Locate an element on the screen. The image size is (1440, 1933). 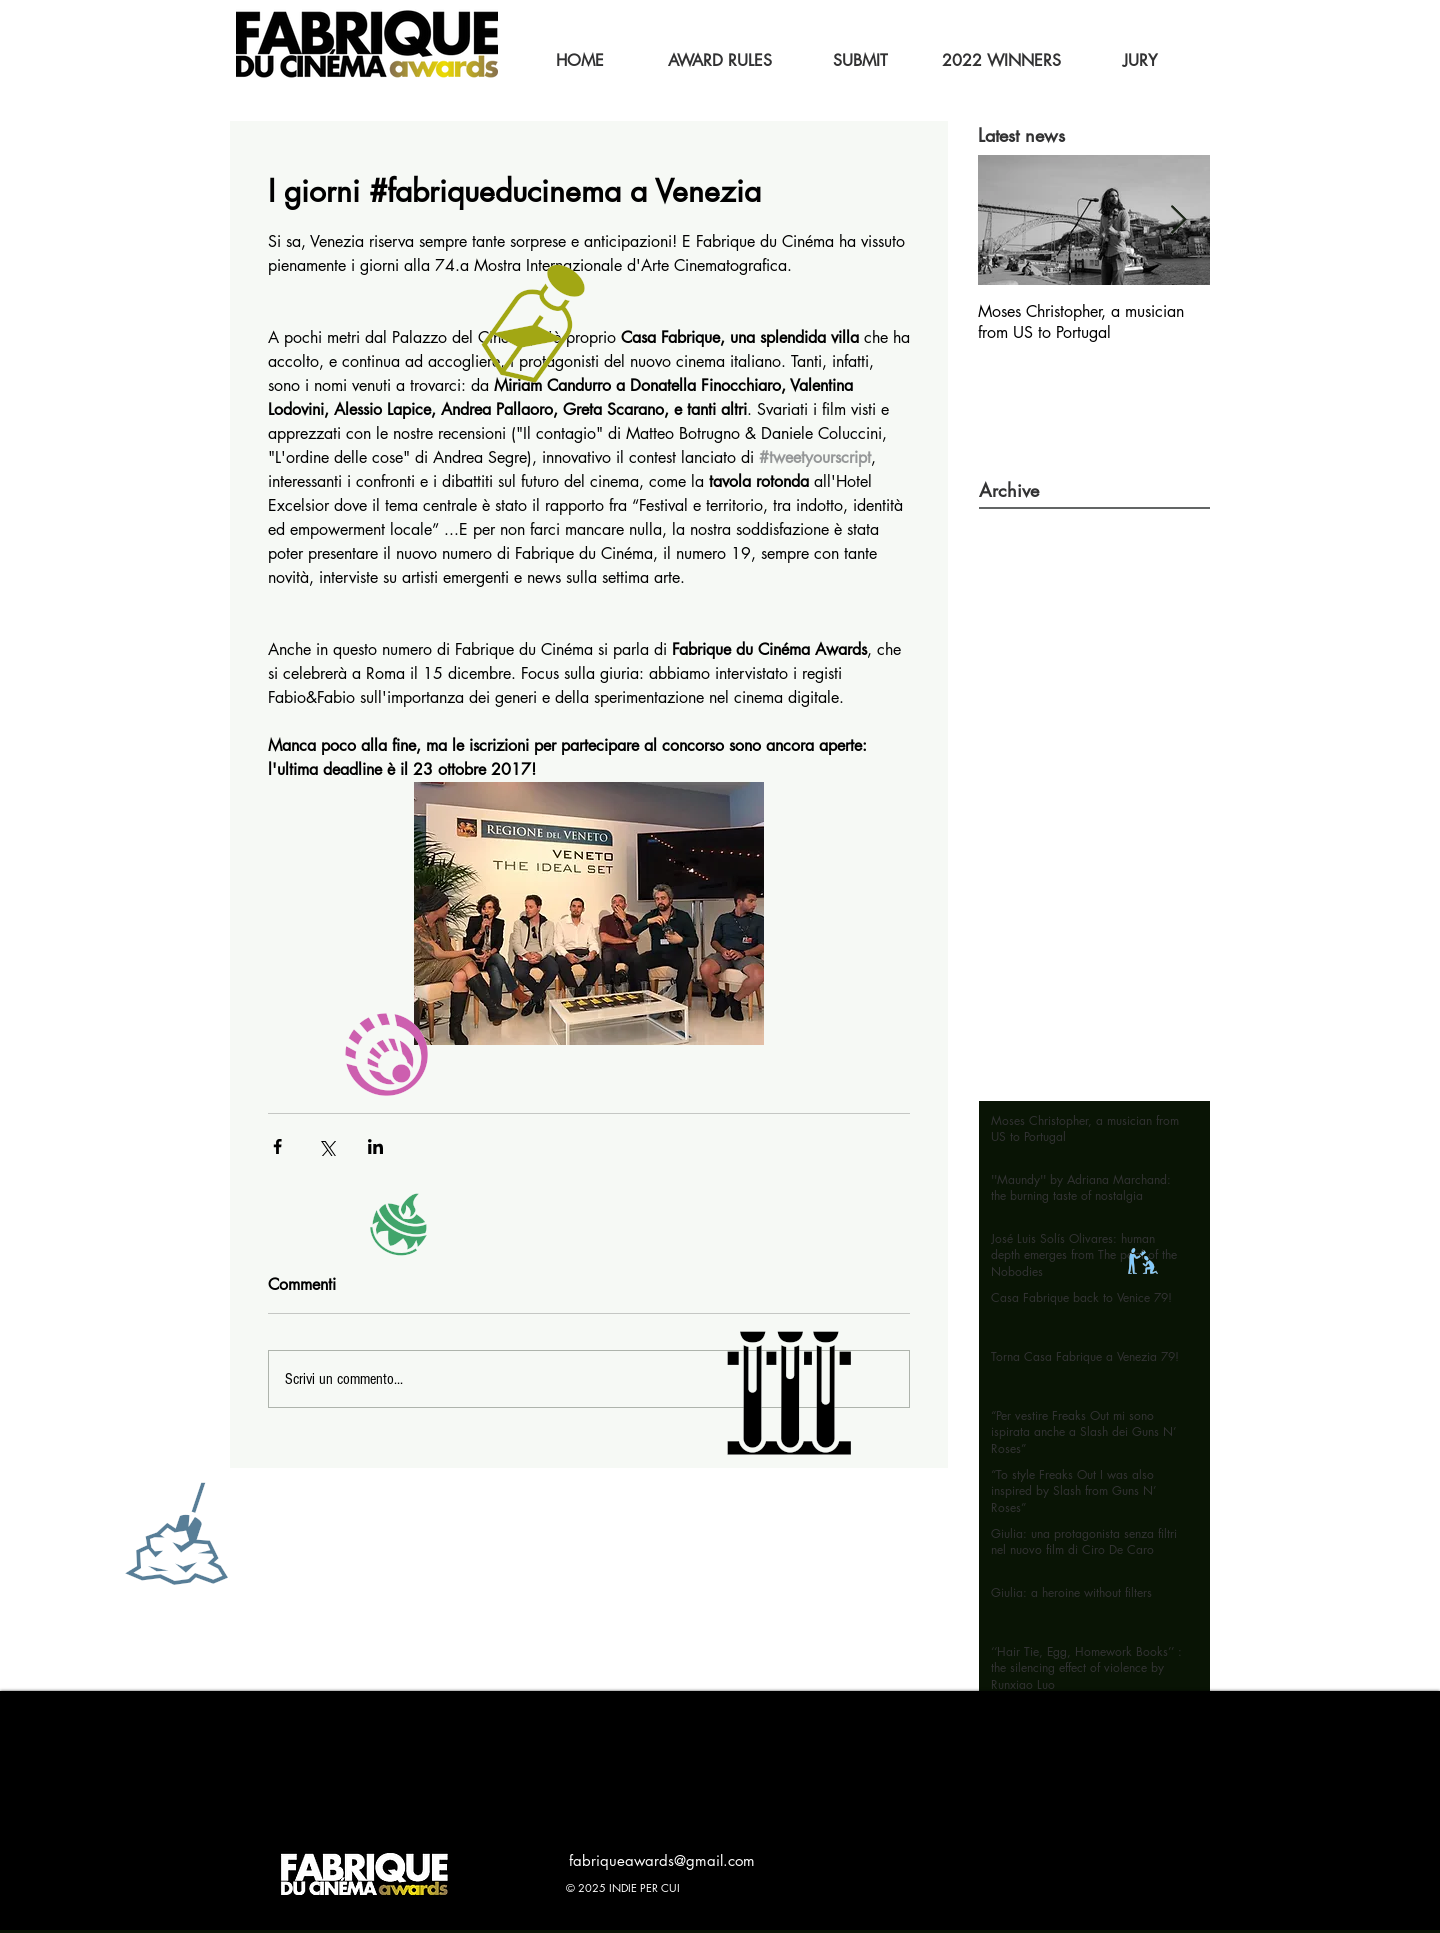
activate sonic or speed boost ability is located at coordinates (386, 1054).